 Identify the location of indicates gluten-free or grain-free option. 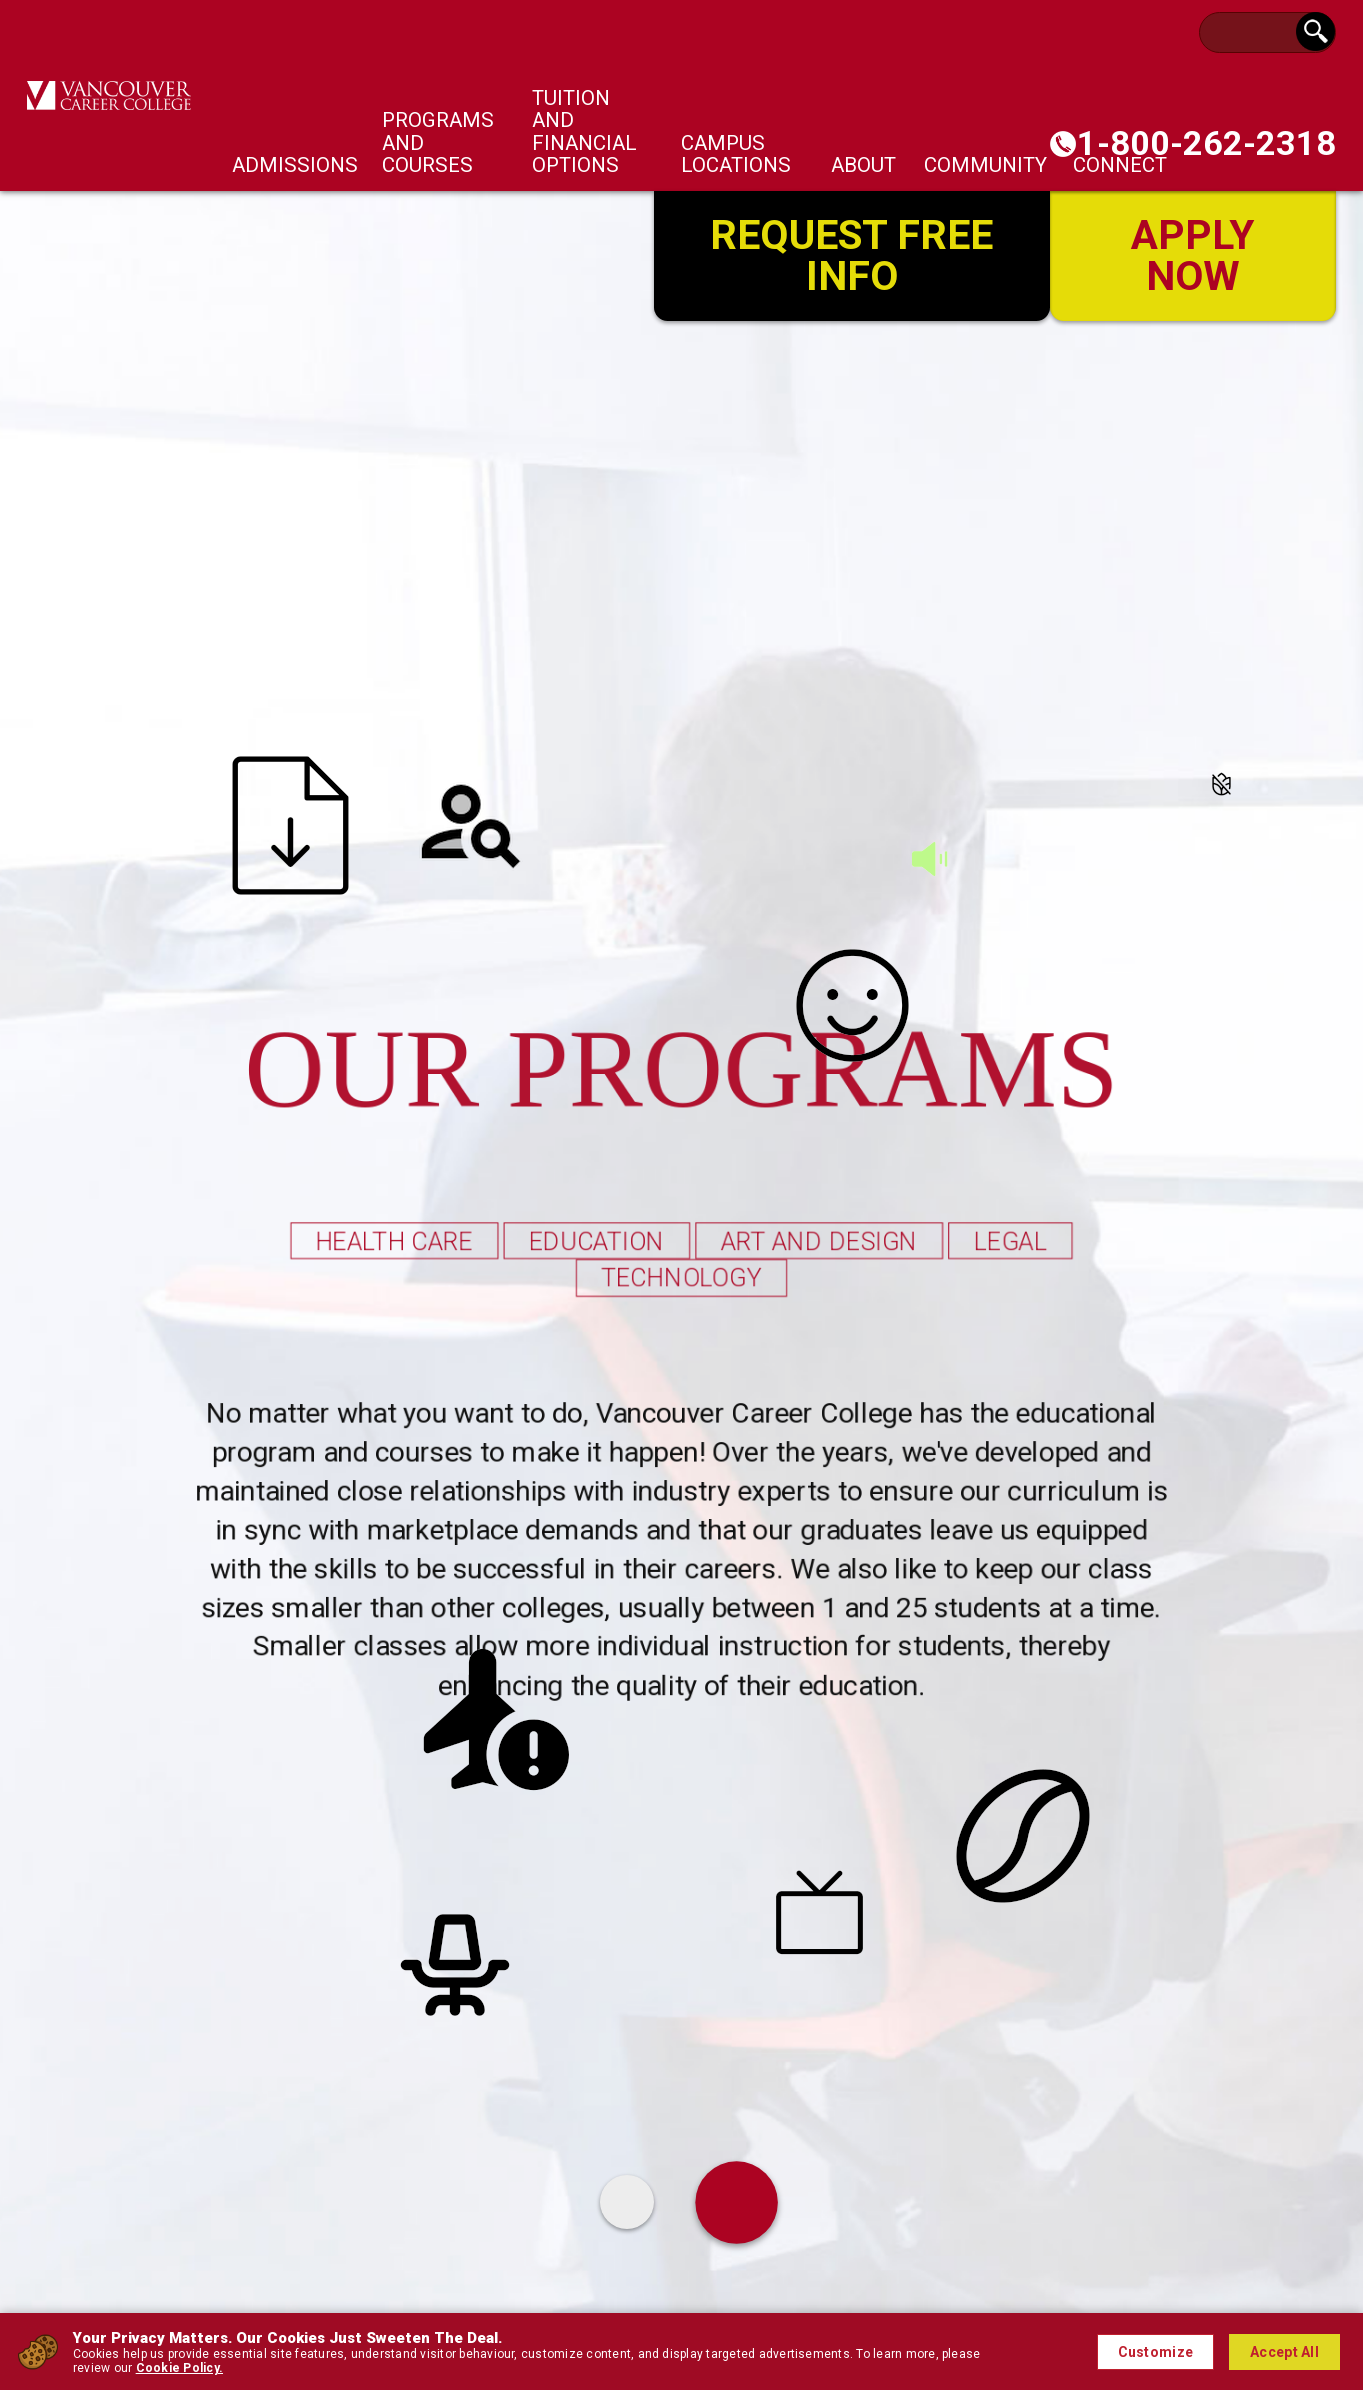
(1221, 784).